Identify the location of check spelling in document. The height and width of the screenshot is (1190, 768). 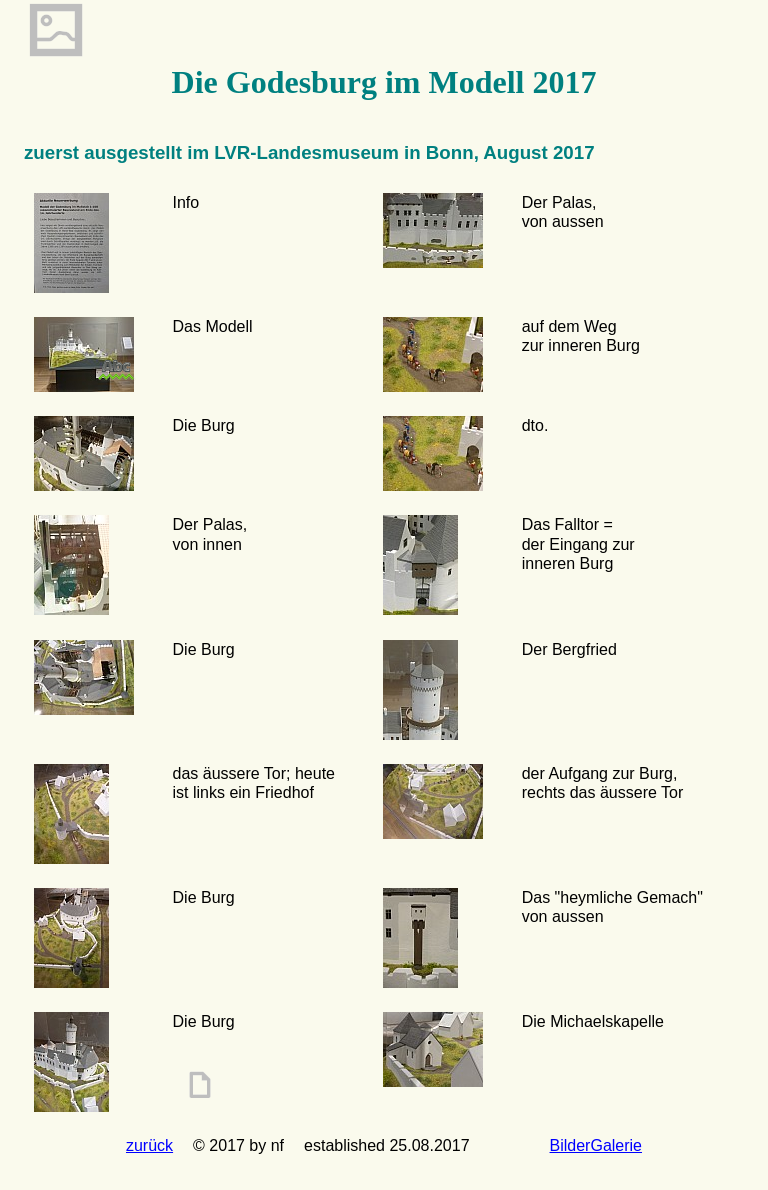
(116, 370).